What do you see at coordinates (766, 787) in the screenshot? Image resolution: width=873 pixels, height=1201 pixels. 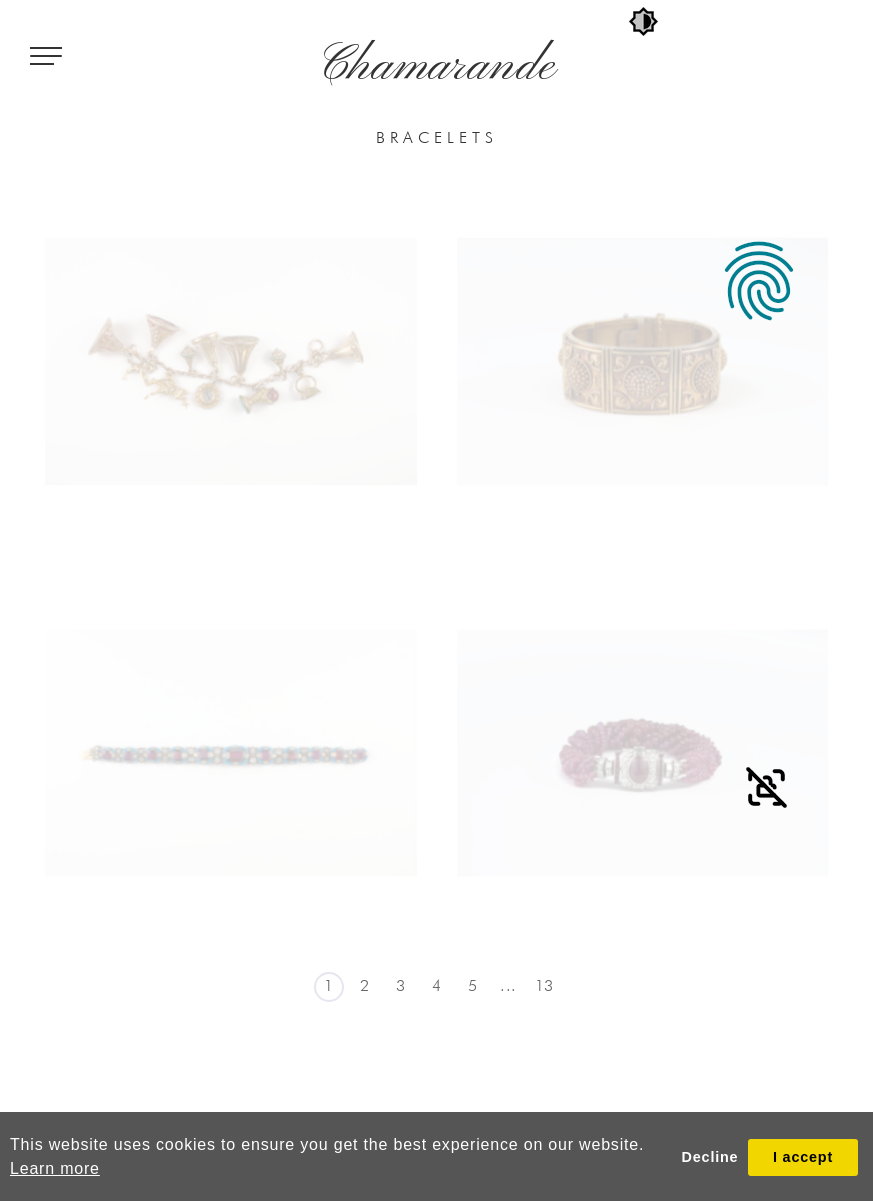 I see `access control disabled` at bounding box center [766, 787].